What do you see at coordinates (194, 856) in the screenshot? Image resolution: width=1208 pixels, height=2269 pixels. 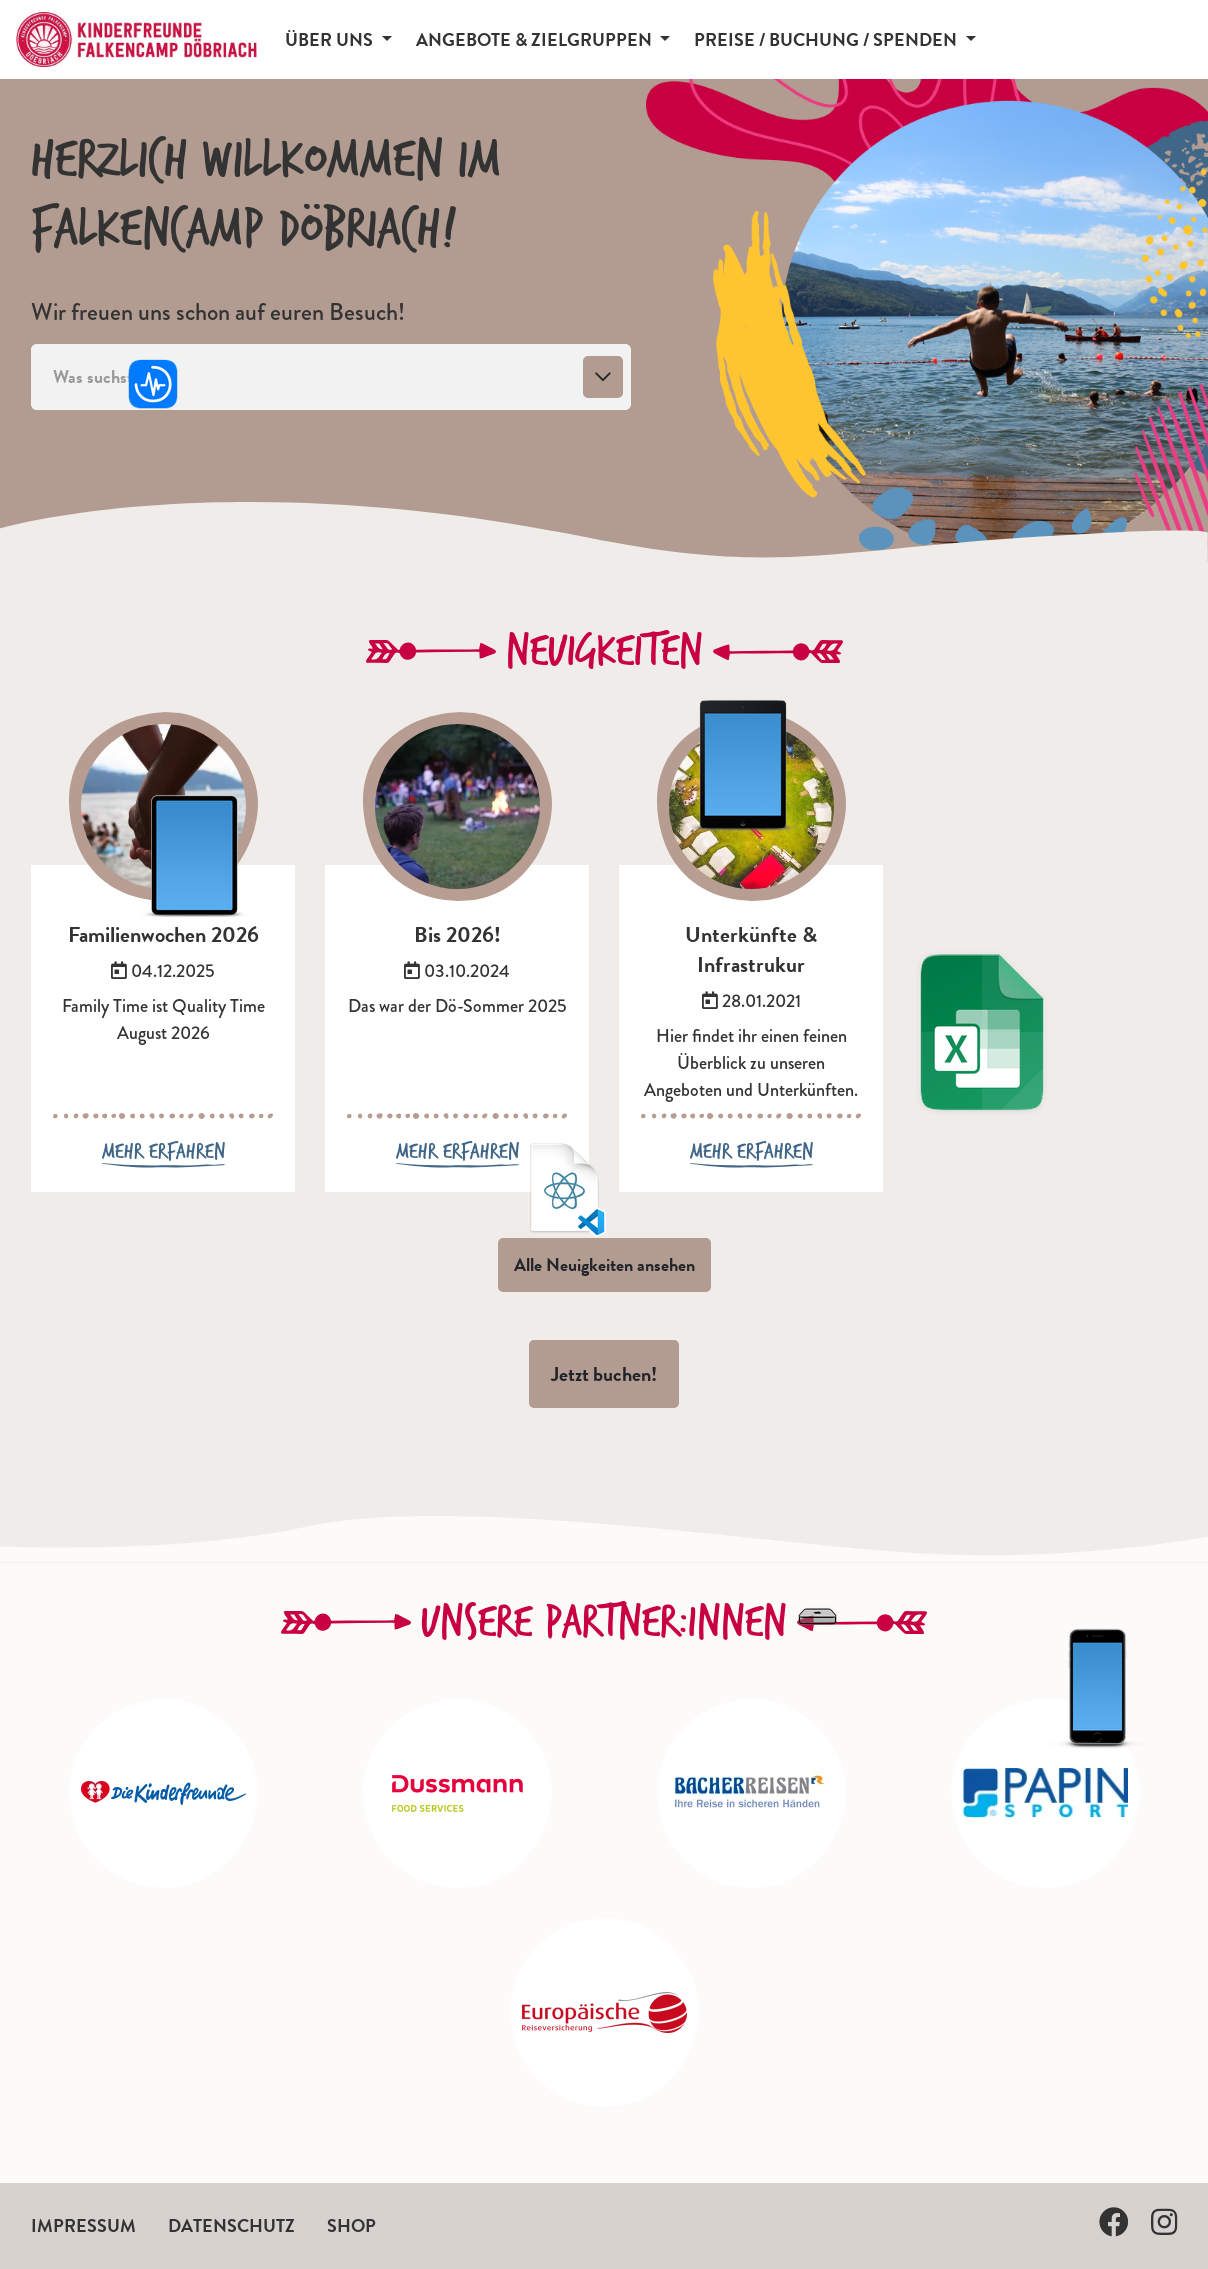 I see `iPad Air M2 device icon` at bounding box center [194, 856].